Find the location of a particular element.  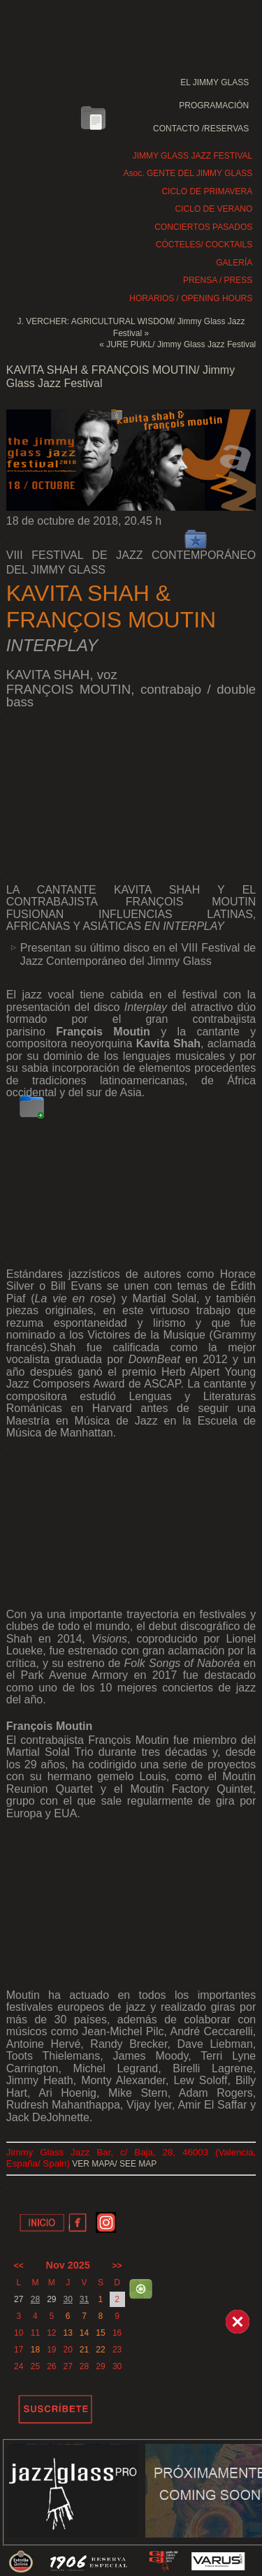

access your favorites folder in the media library is located at coordinates (196, 539).